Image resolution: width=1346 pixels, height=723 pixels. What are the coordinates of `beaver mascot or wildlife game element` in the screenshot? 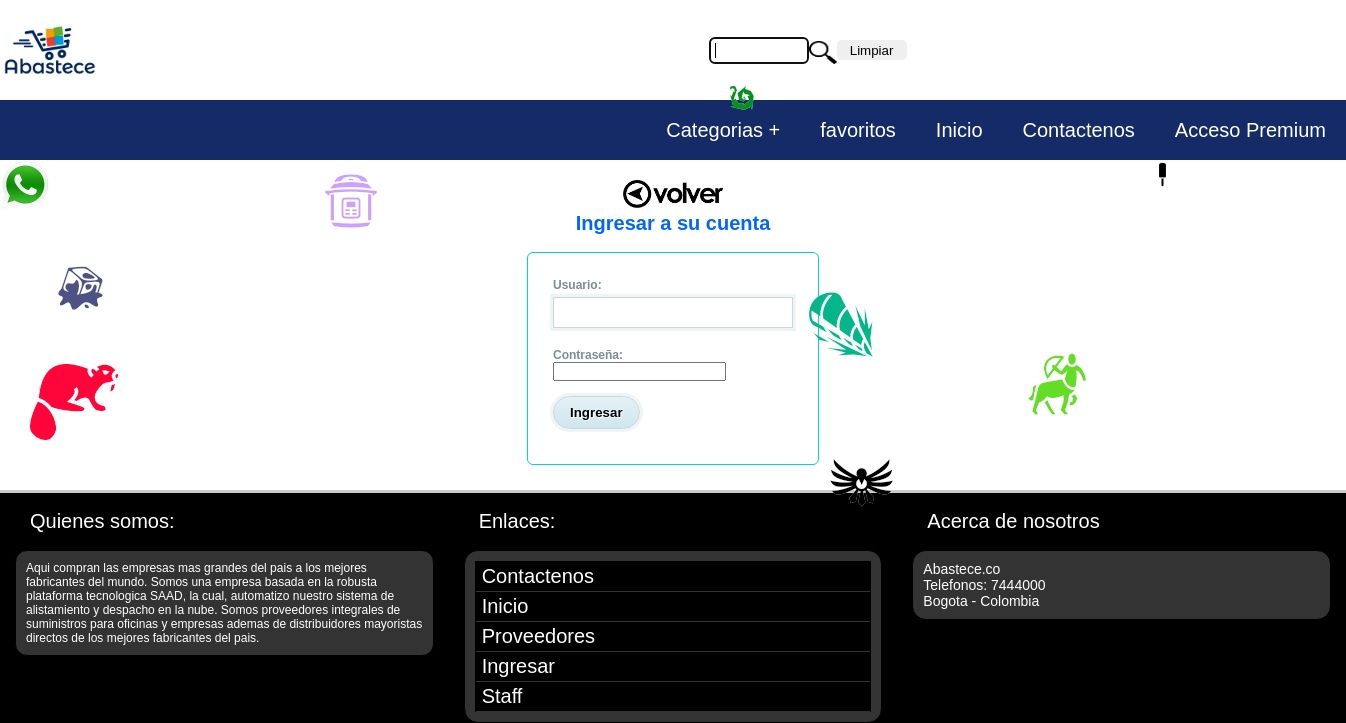 It's located at (74, 402).